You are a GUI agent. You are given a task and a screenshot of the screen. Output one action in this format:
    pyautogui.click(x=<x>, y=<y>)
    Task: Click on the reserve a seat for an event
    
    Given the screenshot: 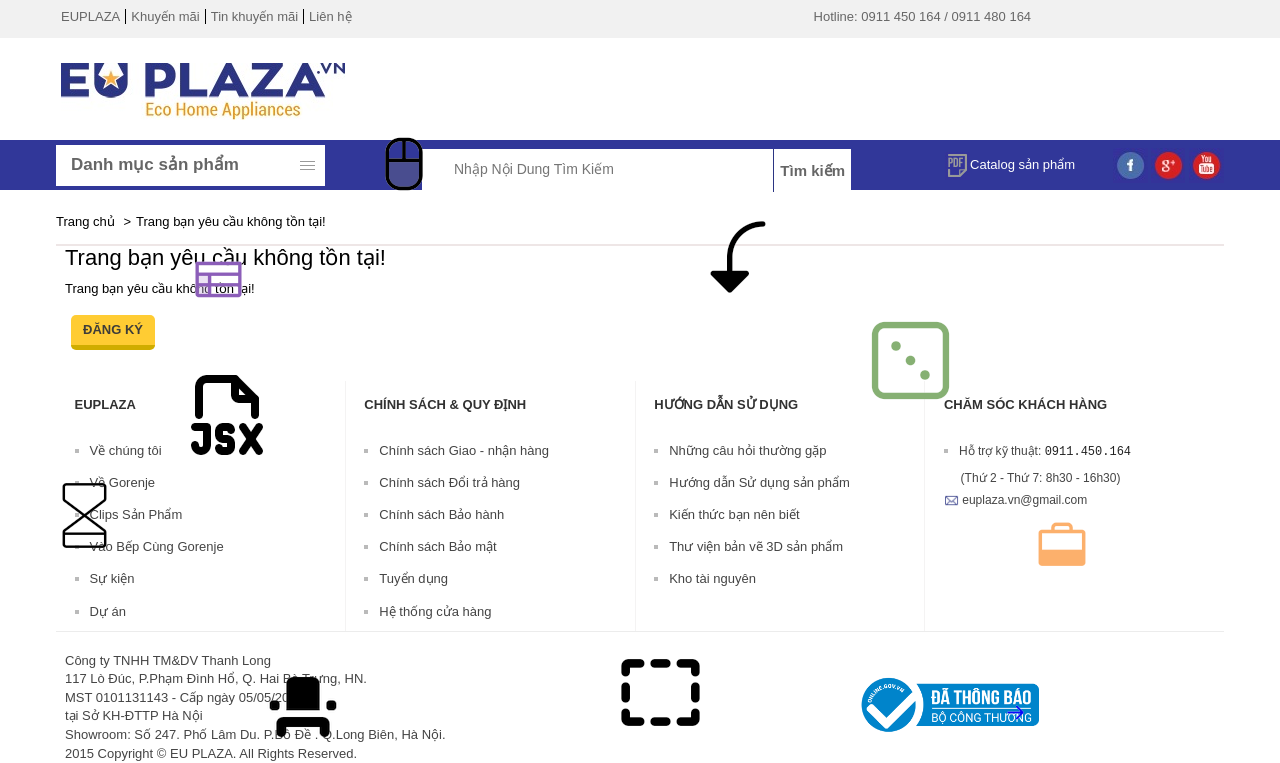 What is the action you would take?
    pyautogui.click(x=303, y=707)
    